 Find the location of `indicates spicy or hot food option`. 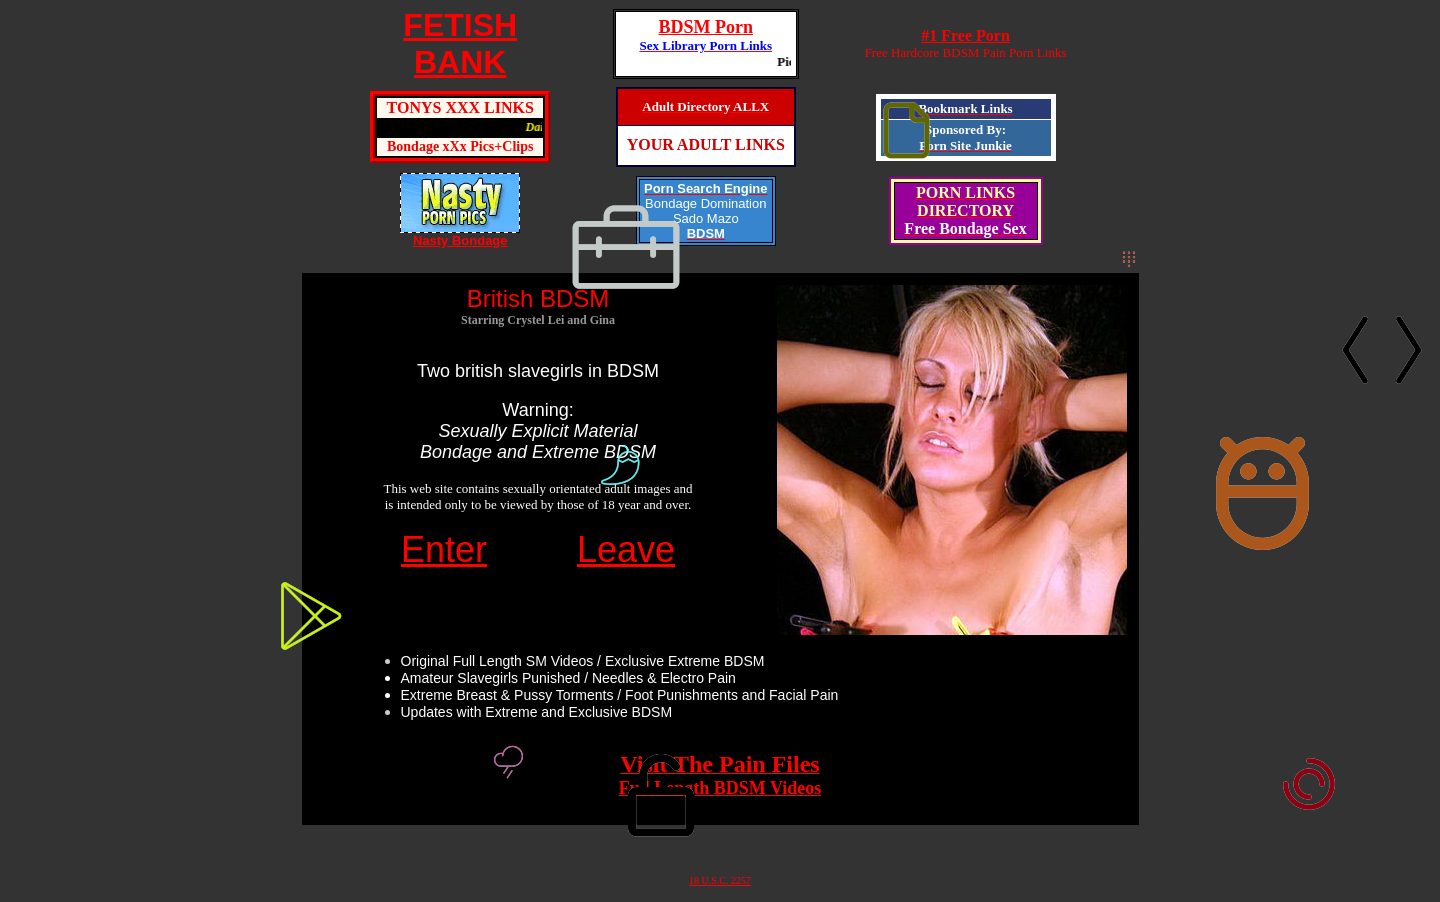

indicates spicy or hot food option is located at coordinates (622, 466).